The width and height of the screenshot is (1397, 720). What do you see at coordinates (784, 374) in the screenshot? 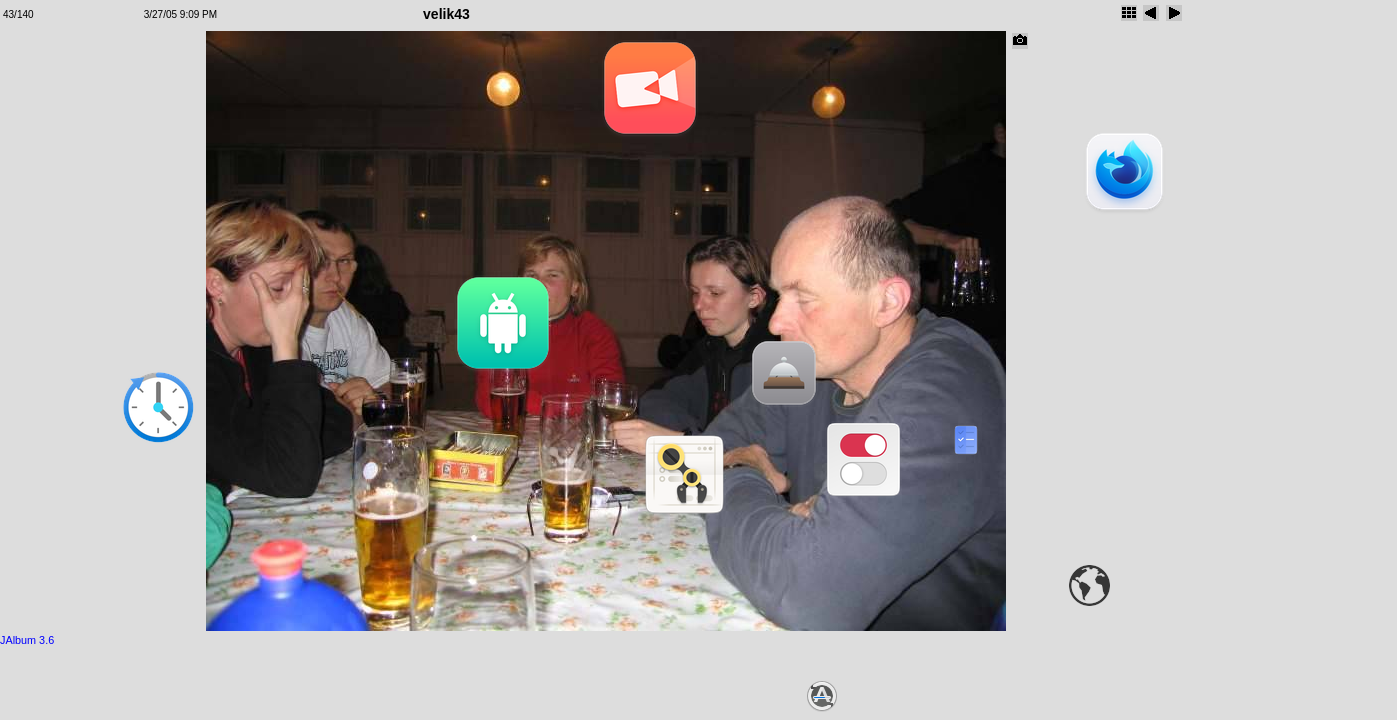
I see `access system services preferences` at bounding box center [784, 374].